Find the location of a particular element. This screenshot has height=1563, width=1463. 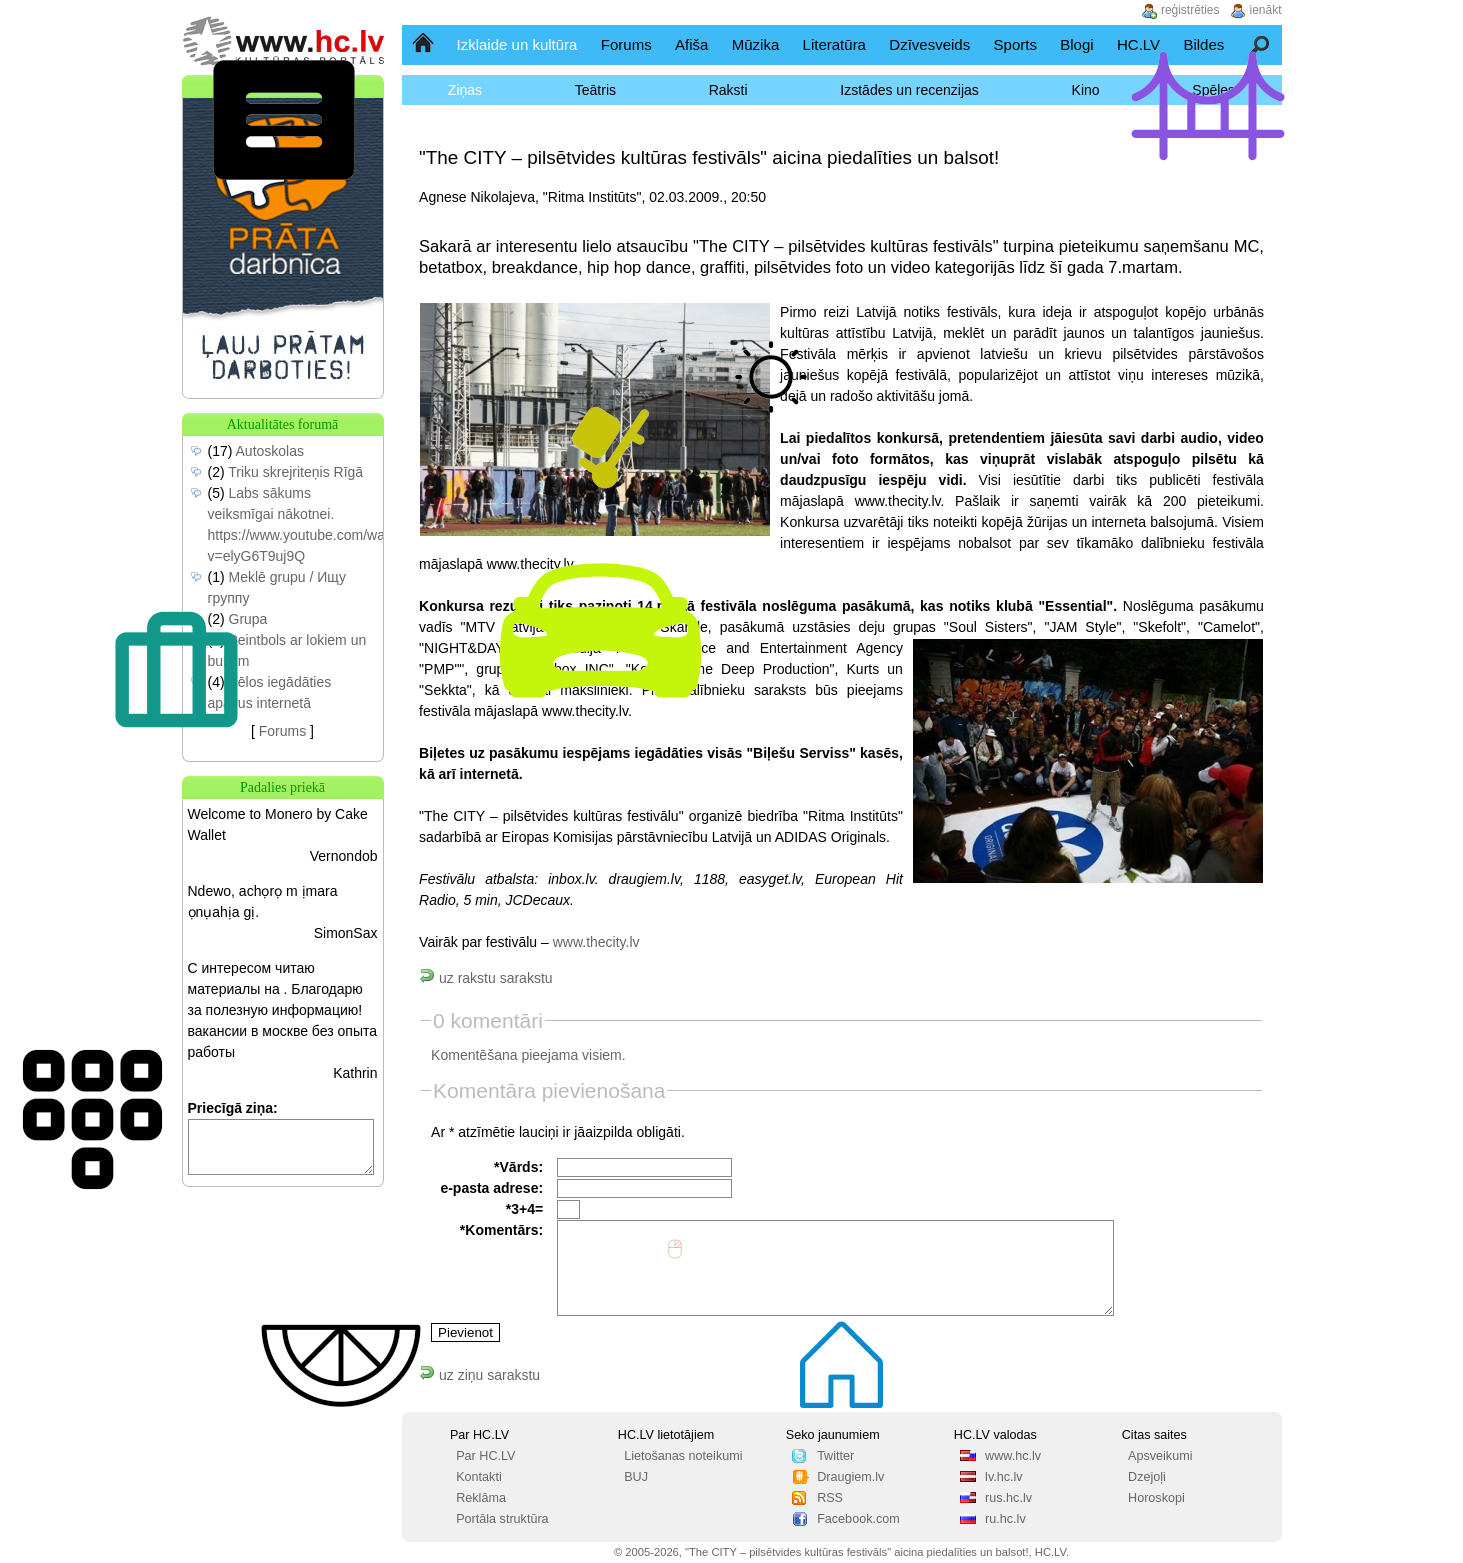

view bridge or crossing information is located at coordinates (1208, 106).